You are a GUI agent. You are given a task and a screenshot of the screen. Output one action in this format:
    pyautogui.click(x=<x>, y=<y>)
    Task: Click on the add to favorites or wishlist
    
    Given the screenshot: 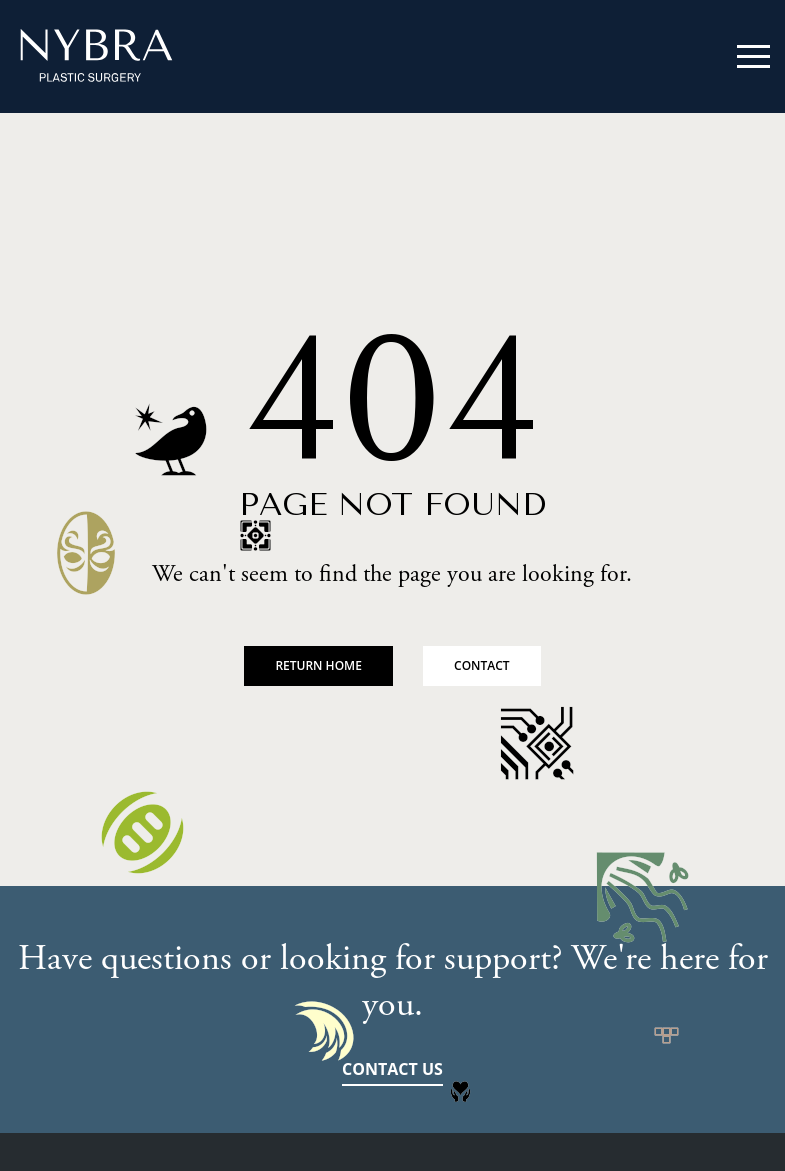 What is the action you would take?
    pyautogui.click(x=460, y=1091)
    